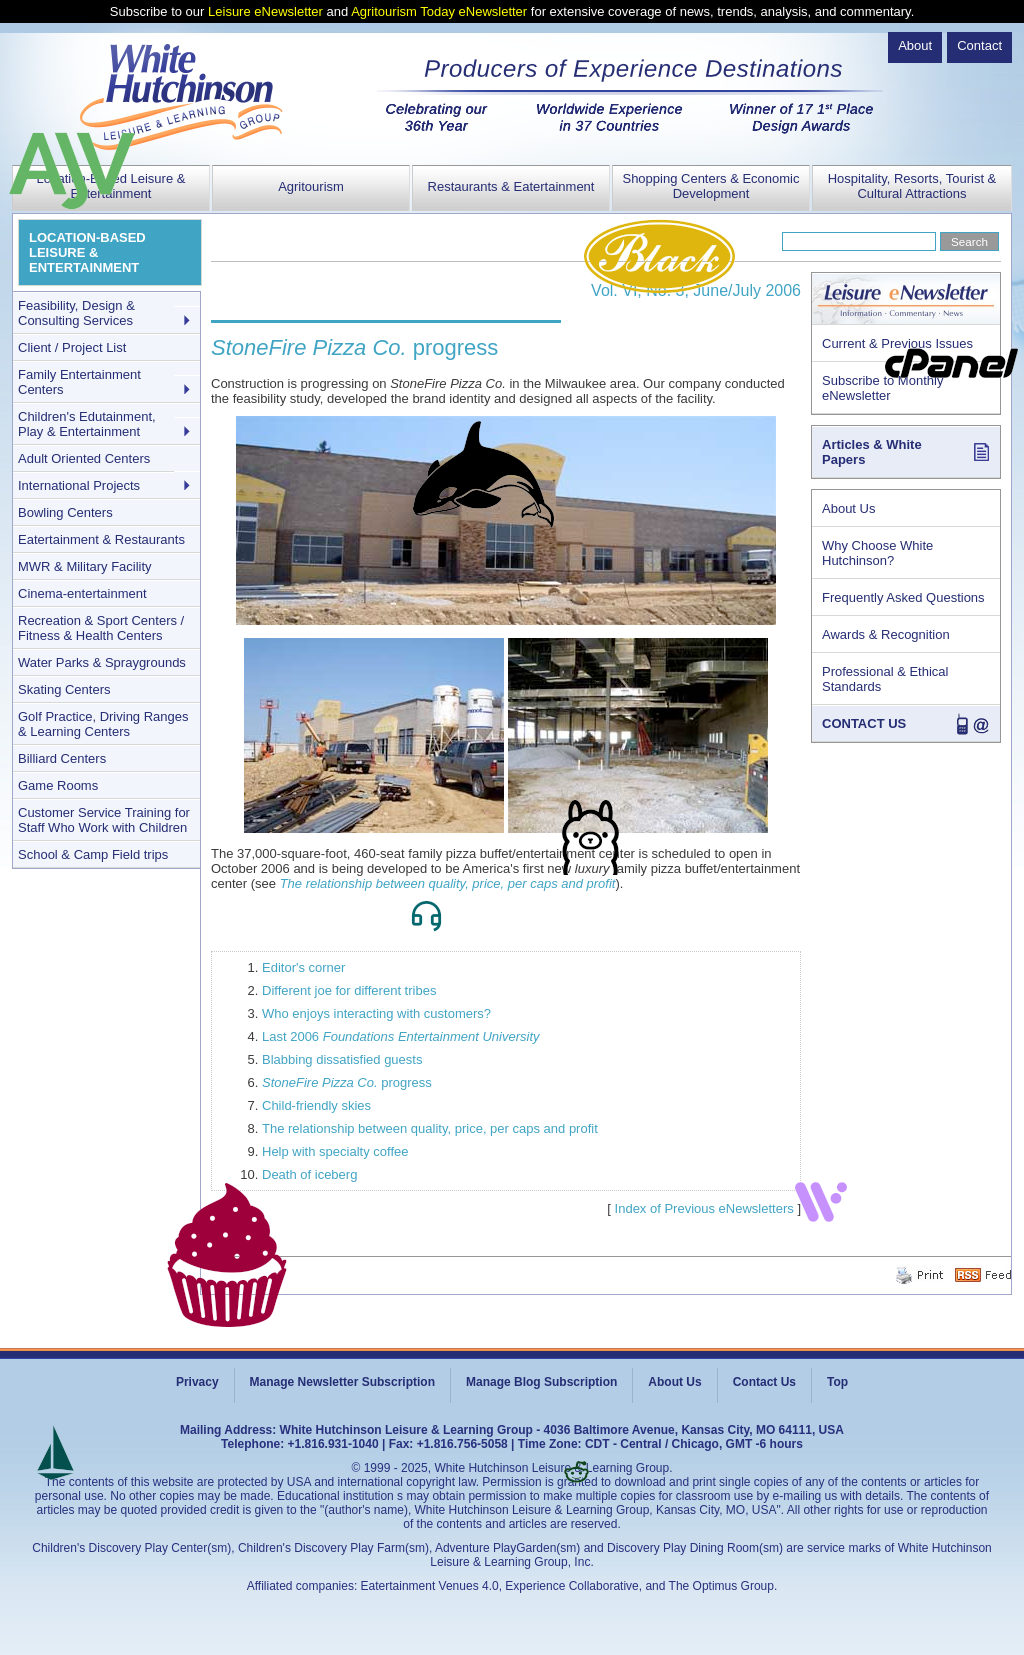 The width and height of the screenshot is (1024, 1655). What do you see at coordinates (72, 171) in the screenshot?
I see `ajv json schema validator logo` at bounding box center [72, 171].